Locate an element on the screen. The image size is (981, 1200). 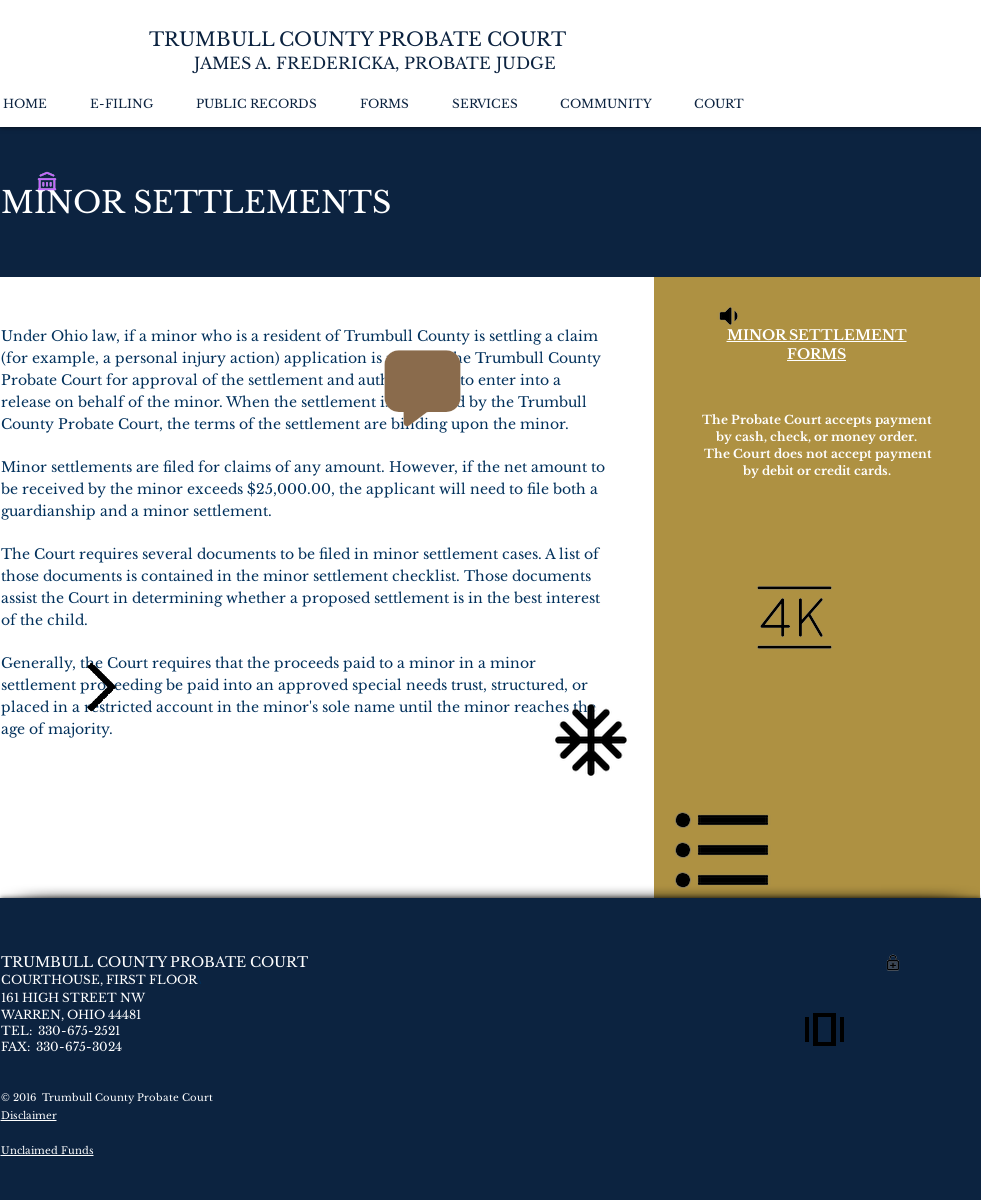
open messaging or chat is located at coordinates (422, 383).